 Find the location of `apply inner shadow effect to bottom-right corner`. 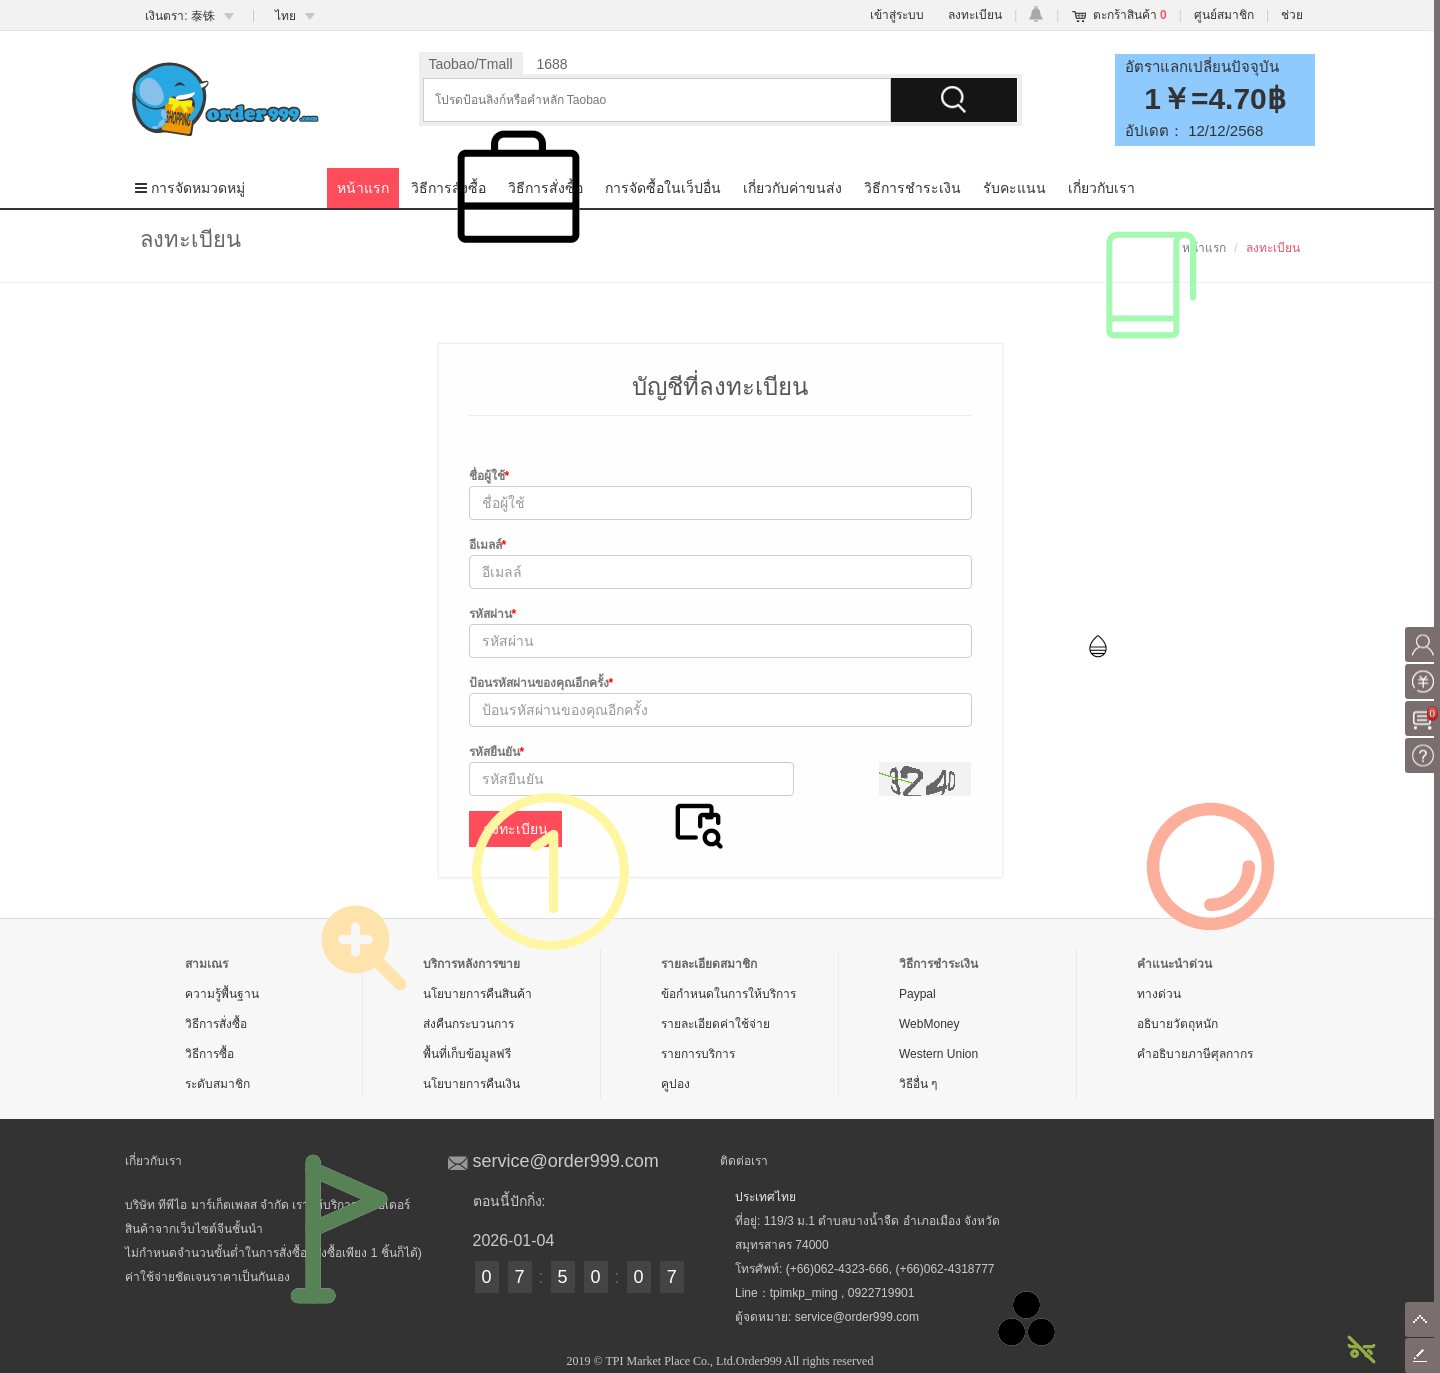

apply inner shadow effect to bottom-right corner is located at coordinates (1210, 866).